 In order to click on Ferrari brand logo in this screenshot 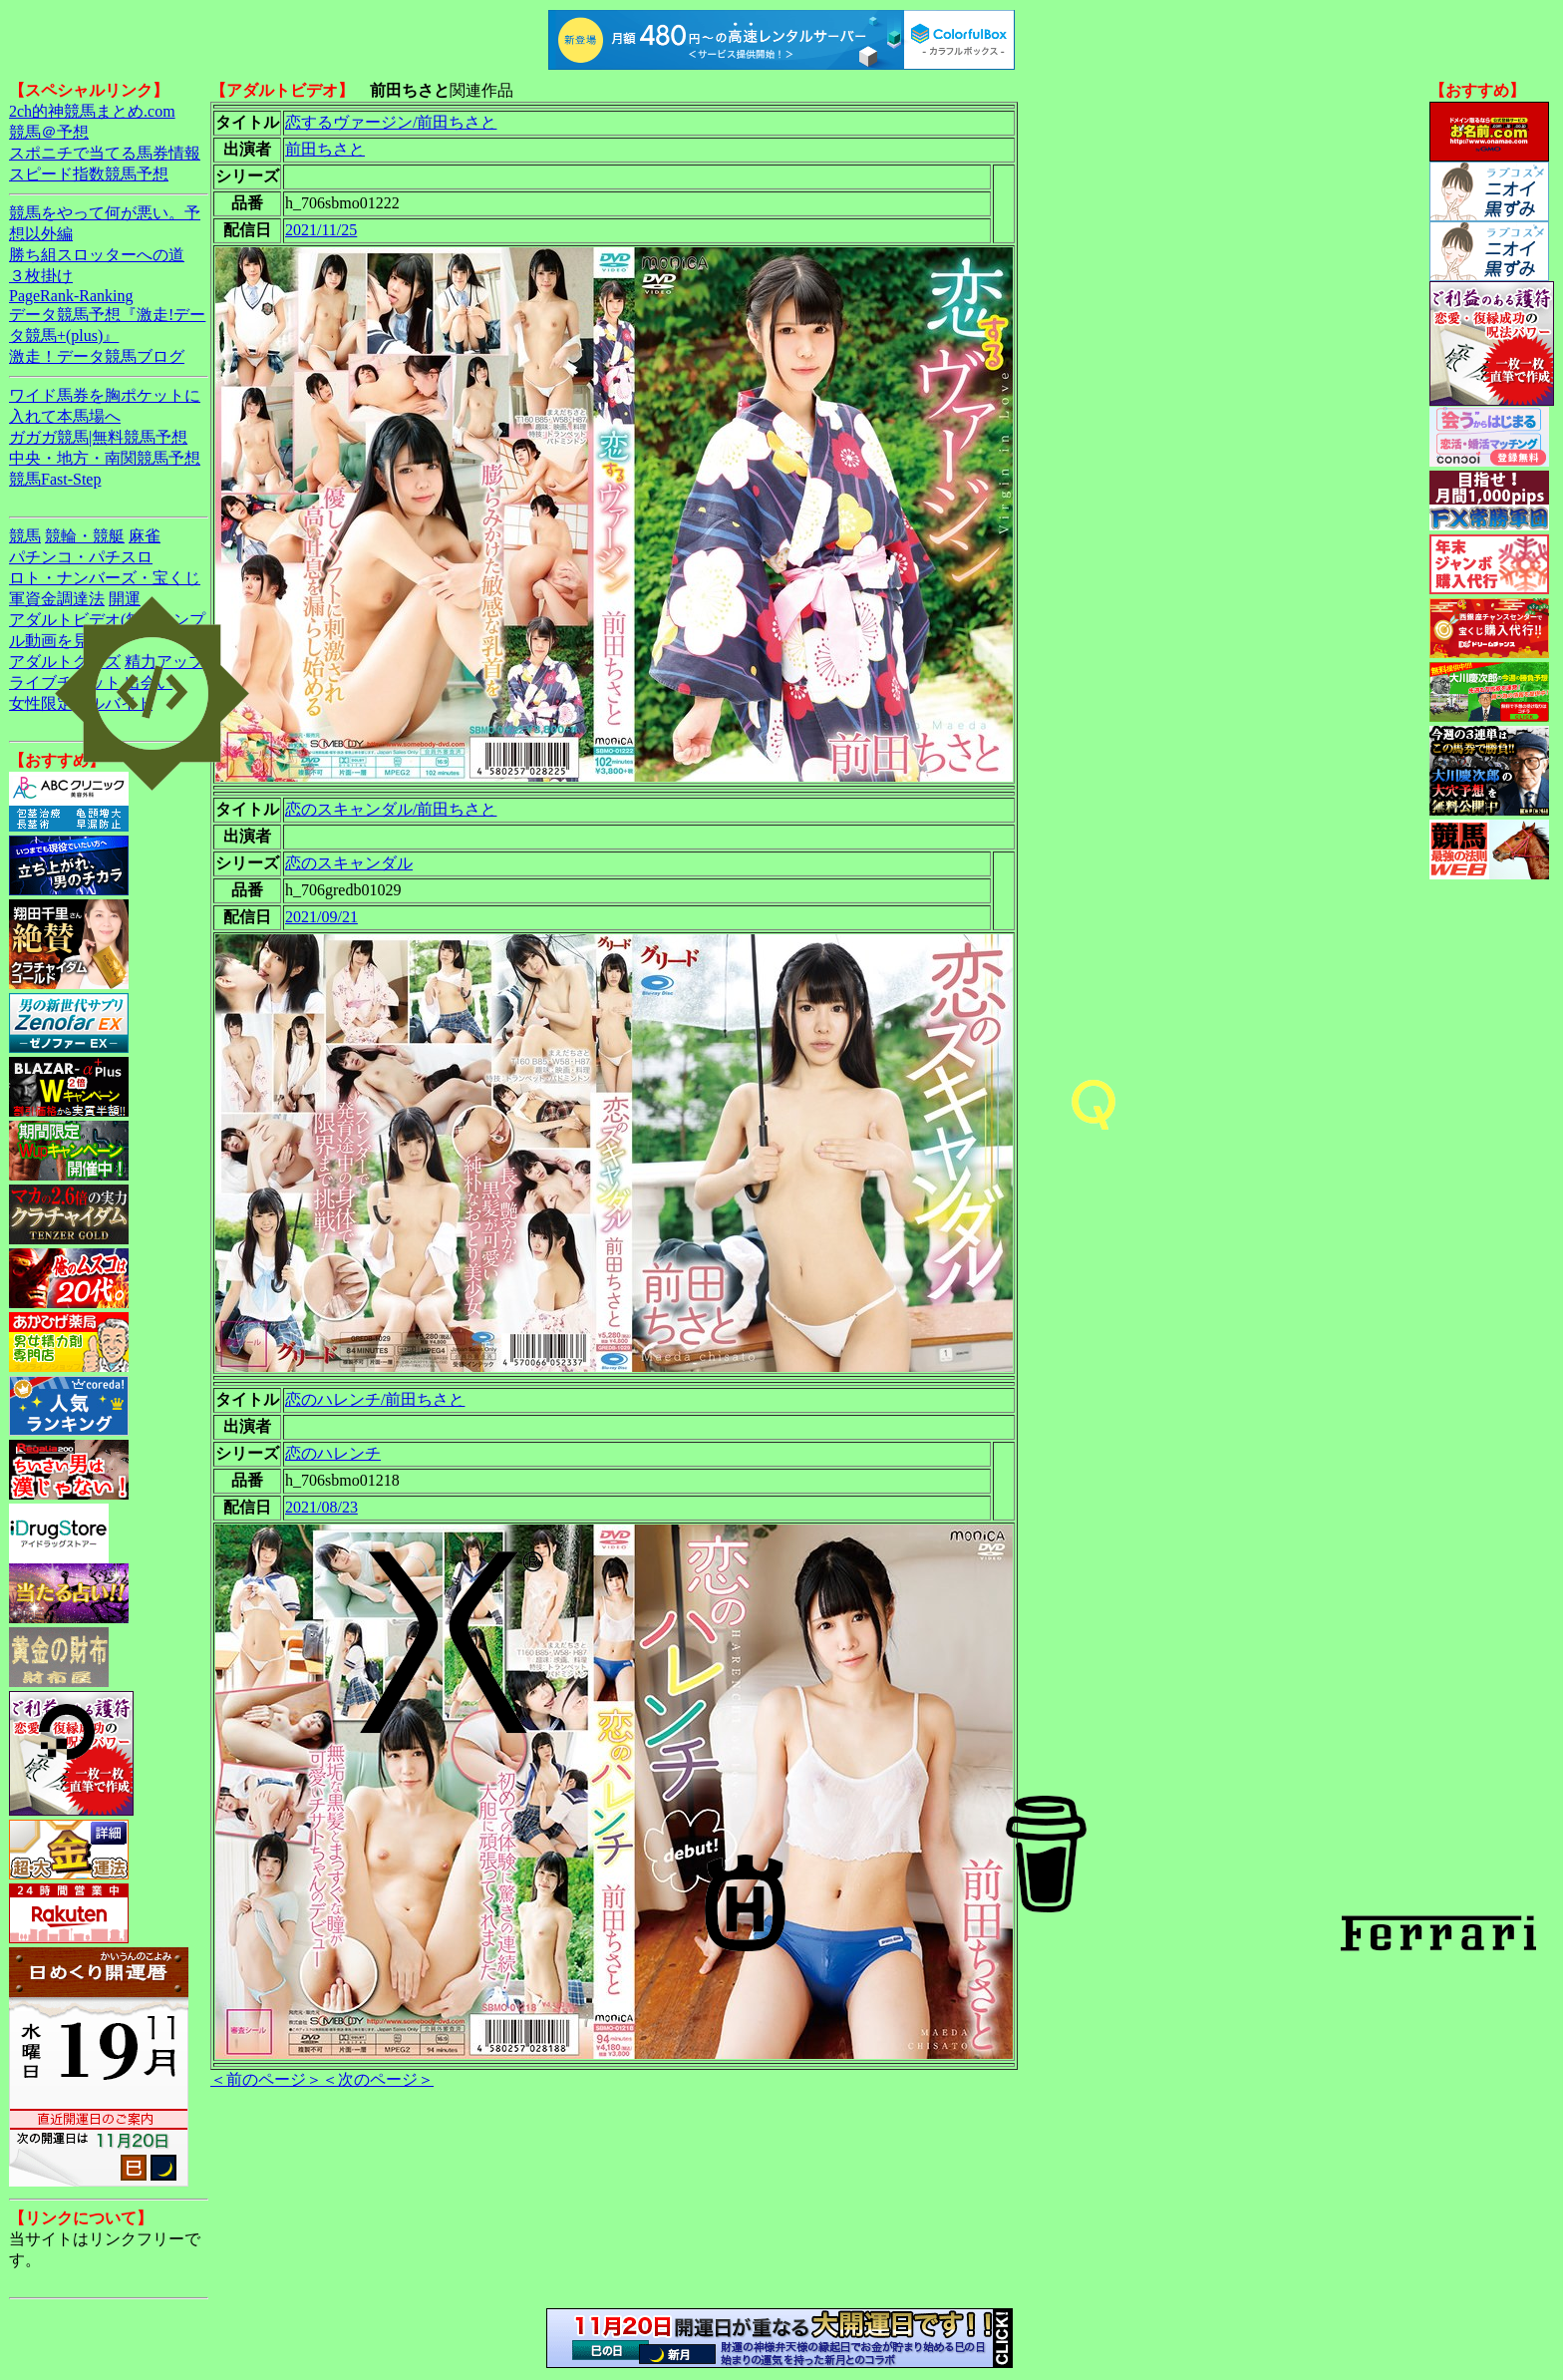, I will do `click(1438, 1933)`.